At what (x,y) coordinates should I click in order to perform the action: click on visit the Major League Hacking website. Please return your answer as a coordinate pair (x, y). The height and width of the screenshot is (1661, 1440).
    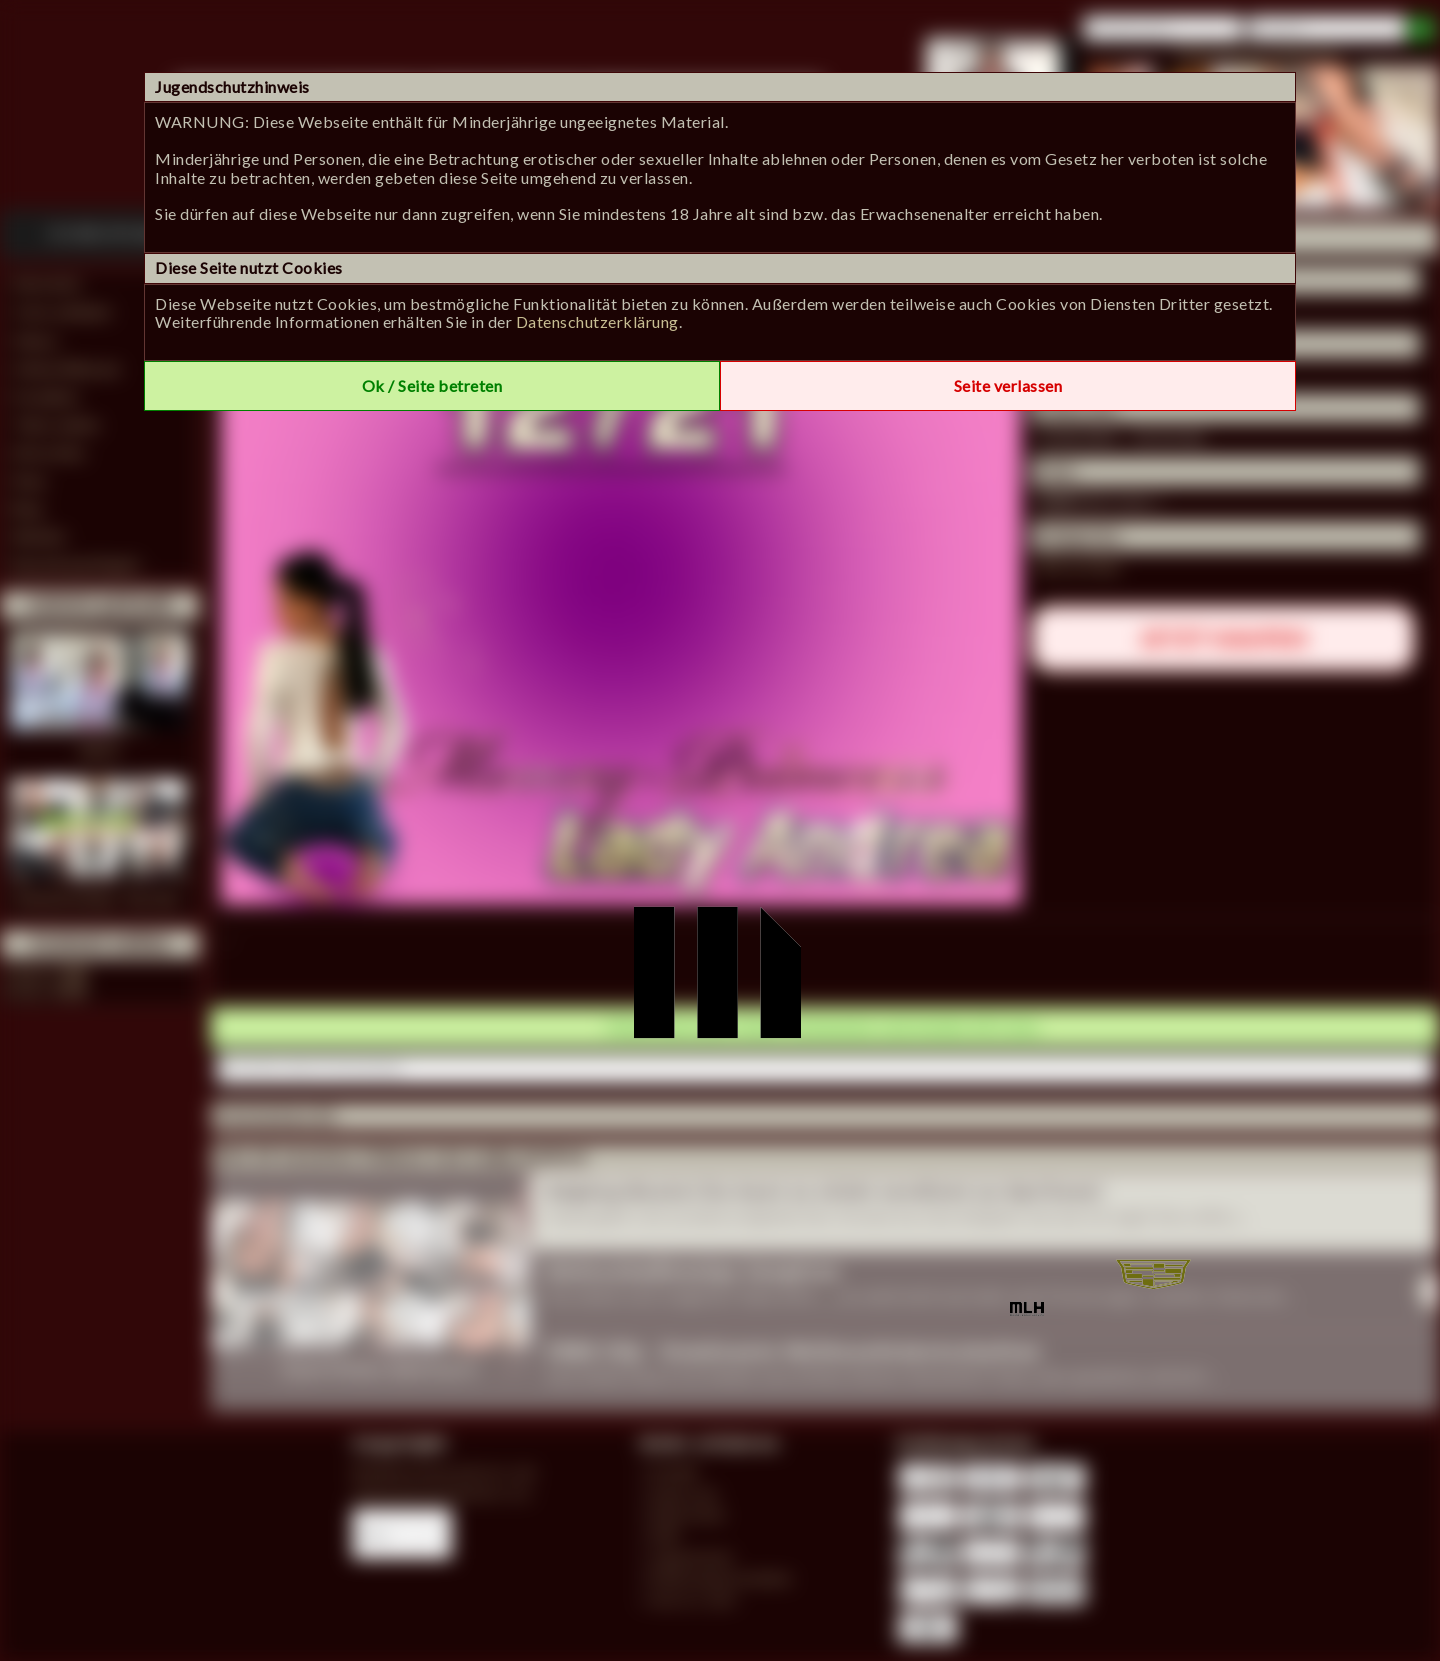
    Looking at the image, I should click on (1027, 1309).